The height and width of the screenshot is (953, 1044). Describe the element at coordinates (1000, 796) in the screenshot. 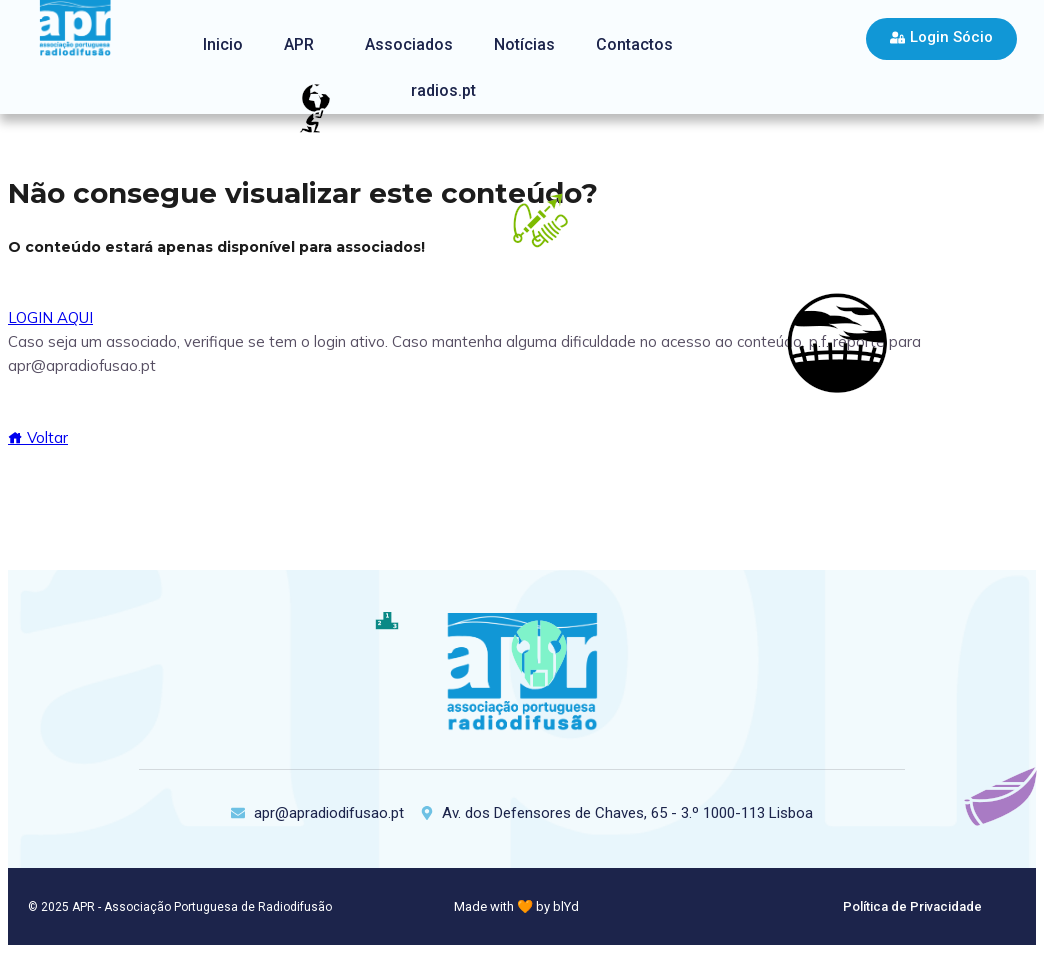

I see `access canoe or kayak rental options` at that location.